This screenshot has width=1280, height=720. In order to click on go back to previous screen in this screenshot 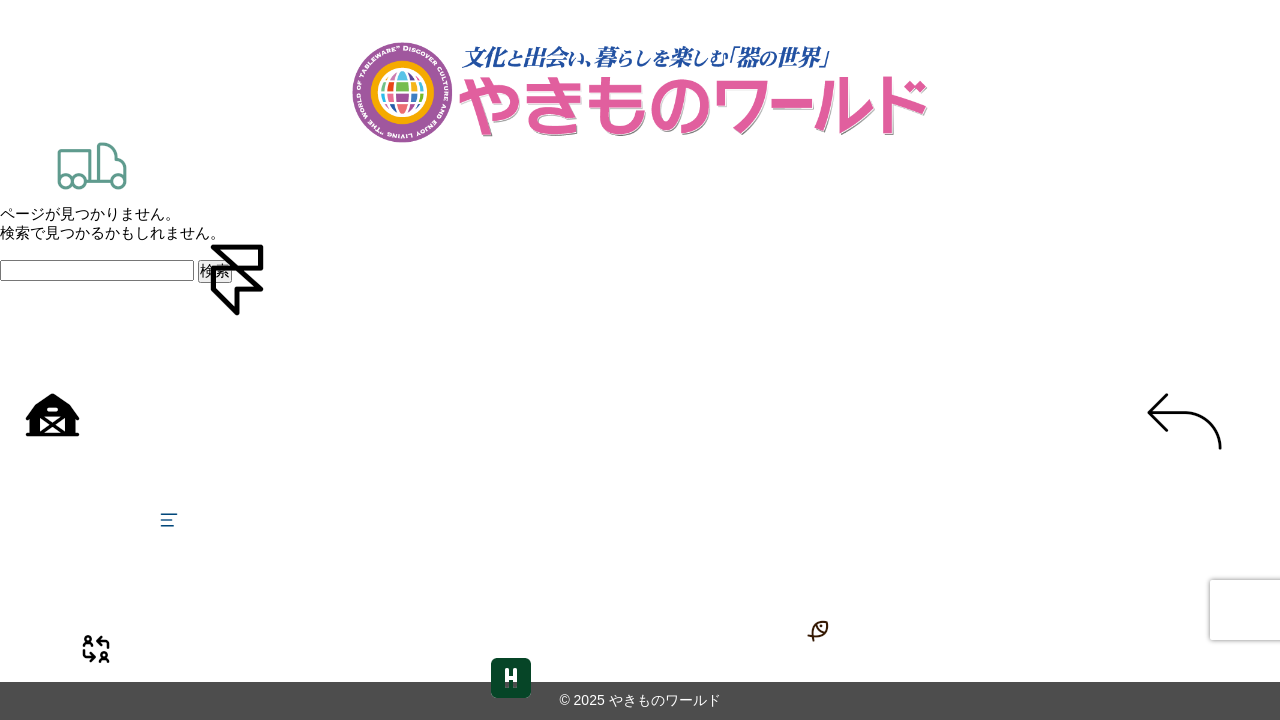, I will do `click(1184, 421)`.